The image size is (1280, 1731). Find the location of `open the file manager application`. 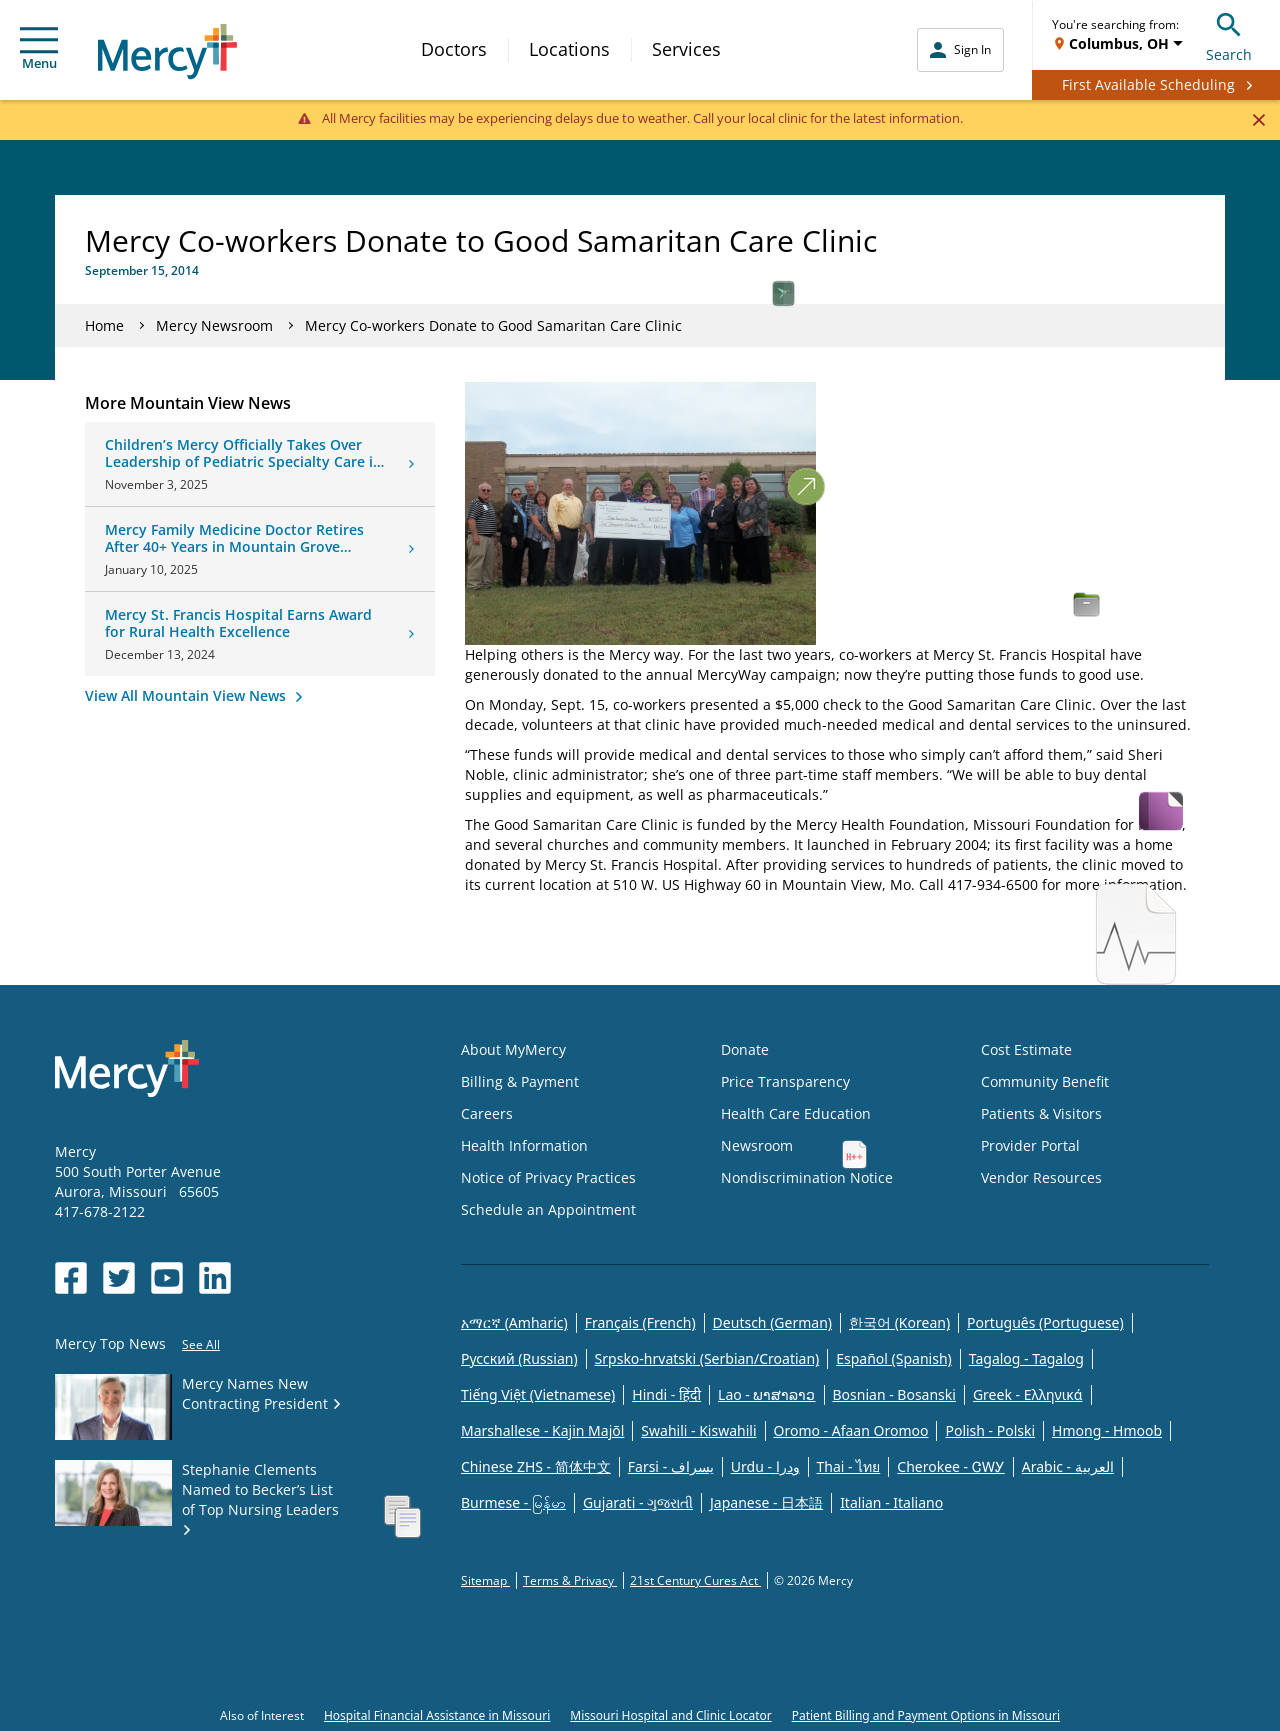

open the file manager application is located at coordinates (1086, 604).